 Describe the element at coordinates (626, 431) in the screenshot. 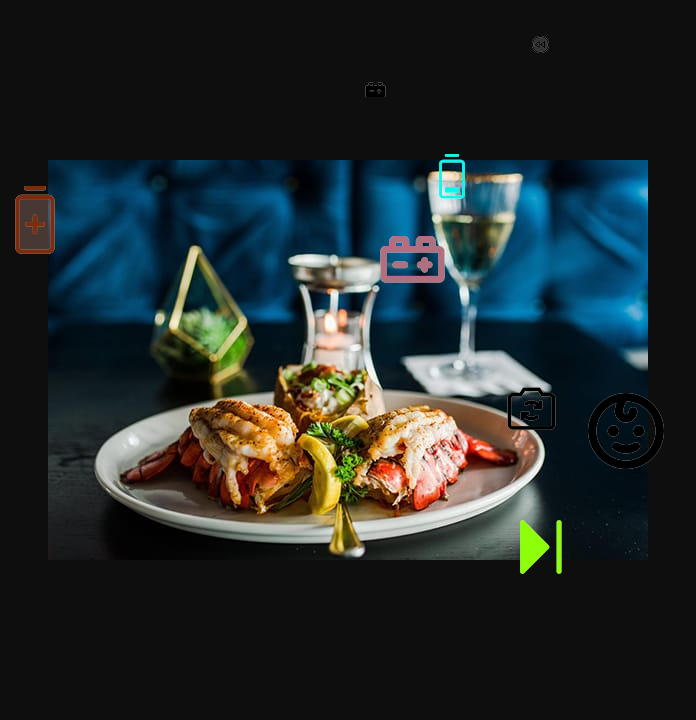

I see `access baby or infant-related features` at that location.